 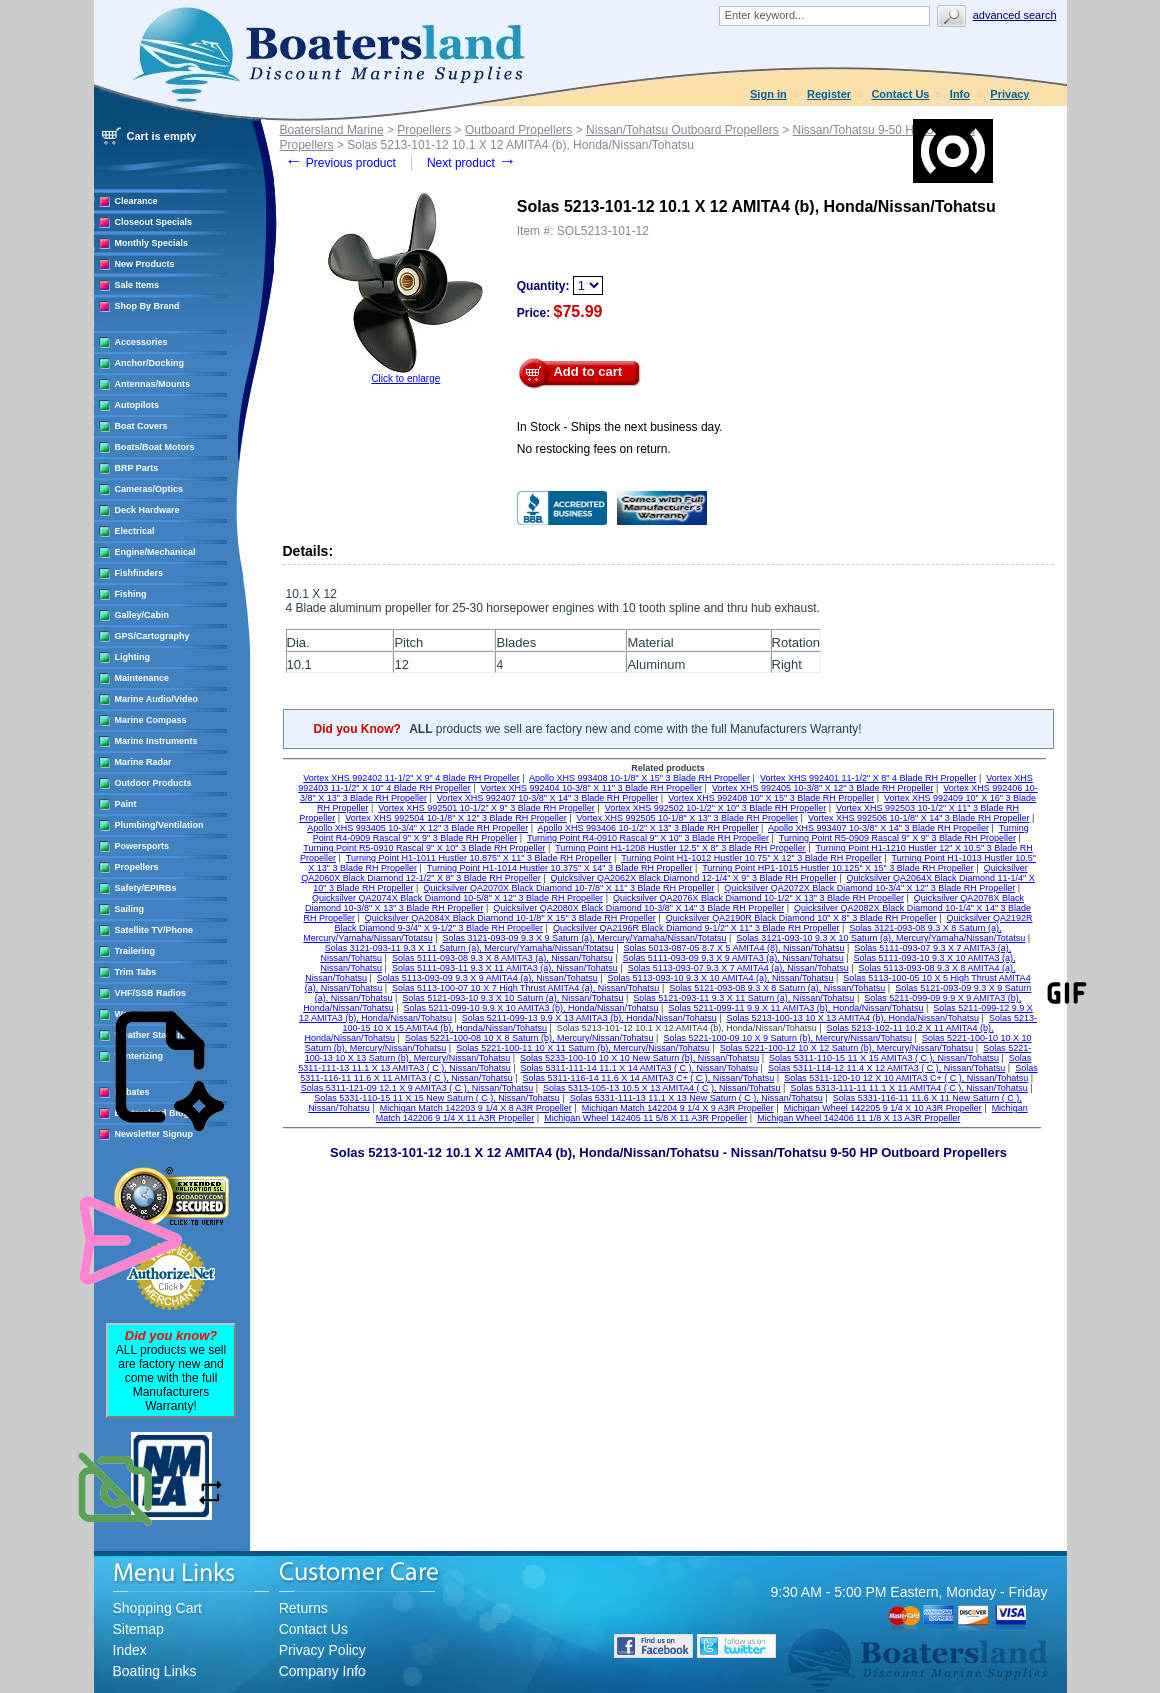 I want to click on generate AI content for this document, so click(x=160, y=1067).